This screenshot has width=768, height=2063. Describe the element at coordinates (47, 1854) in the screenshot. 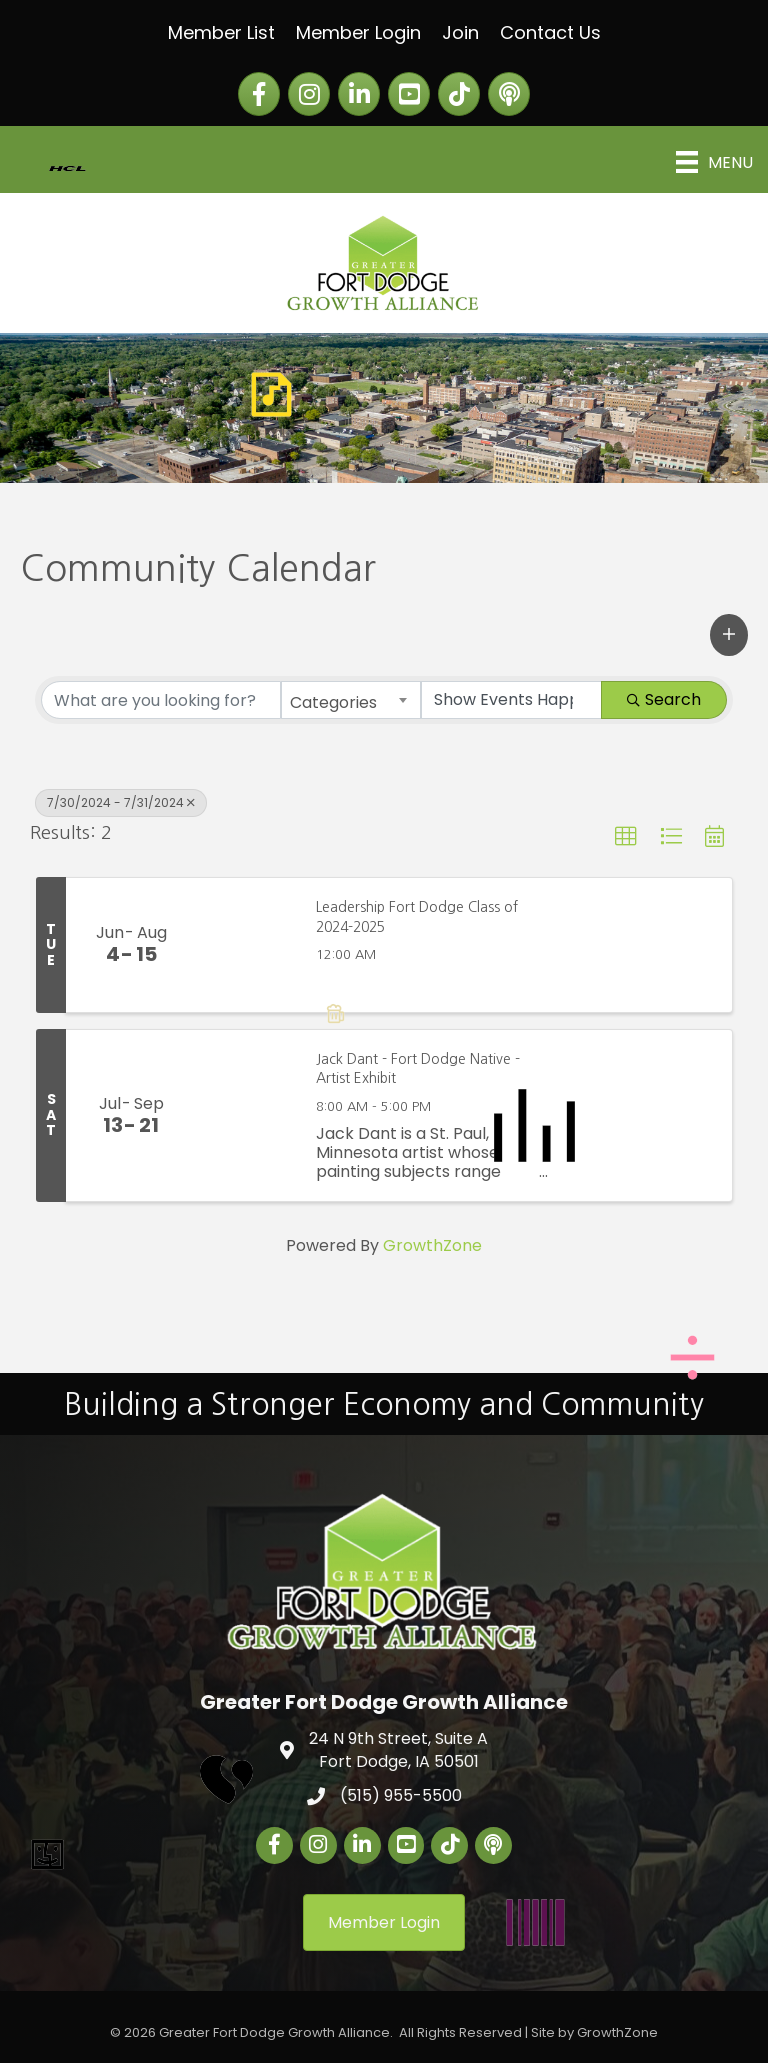

I see `open Finder to browse files` at that location.